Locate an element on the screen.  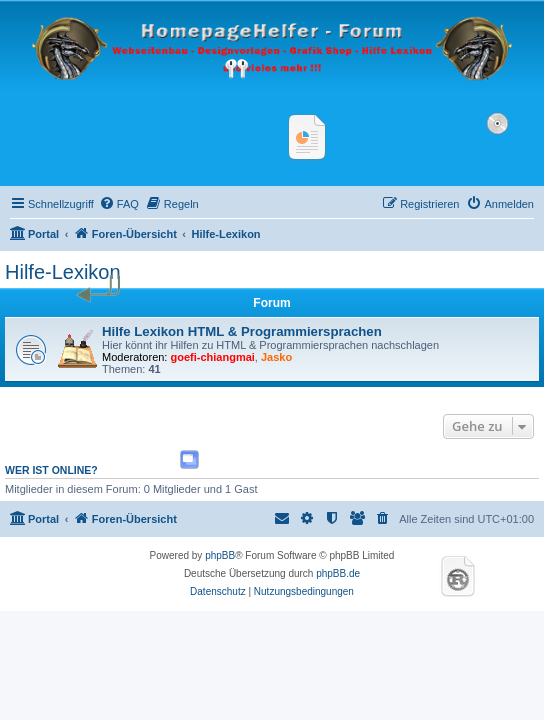
open a presentation file is located at coordinates (307, 137).